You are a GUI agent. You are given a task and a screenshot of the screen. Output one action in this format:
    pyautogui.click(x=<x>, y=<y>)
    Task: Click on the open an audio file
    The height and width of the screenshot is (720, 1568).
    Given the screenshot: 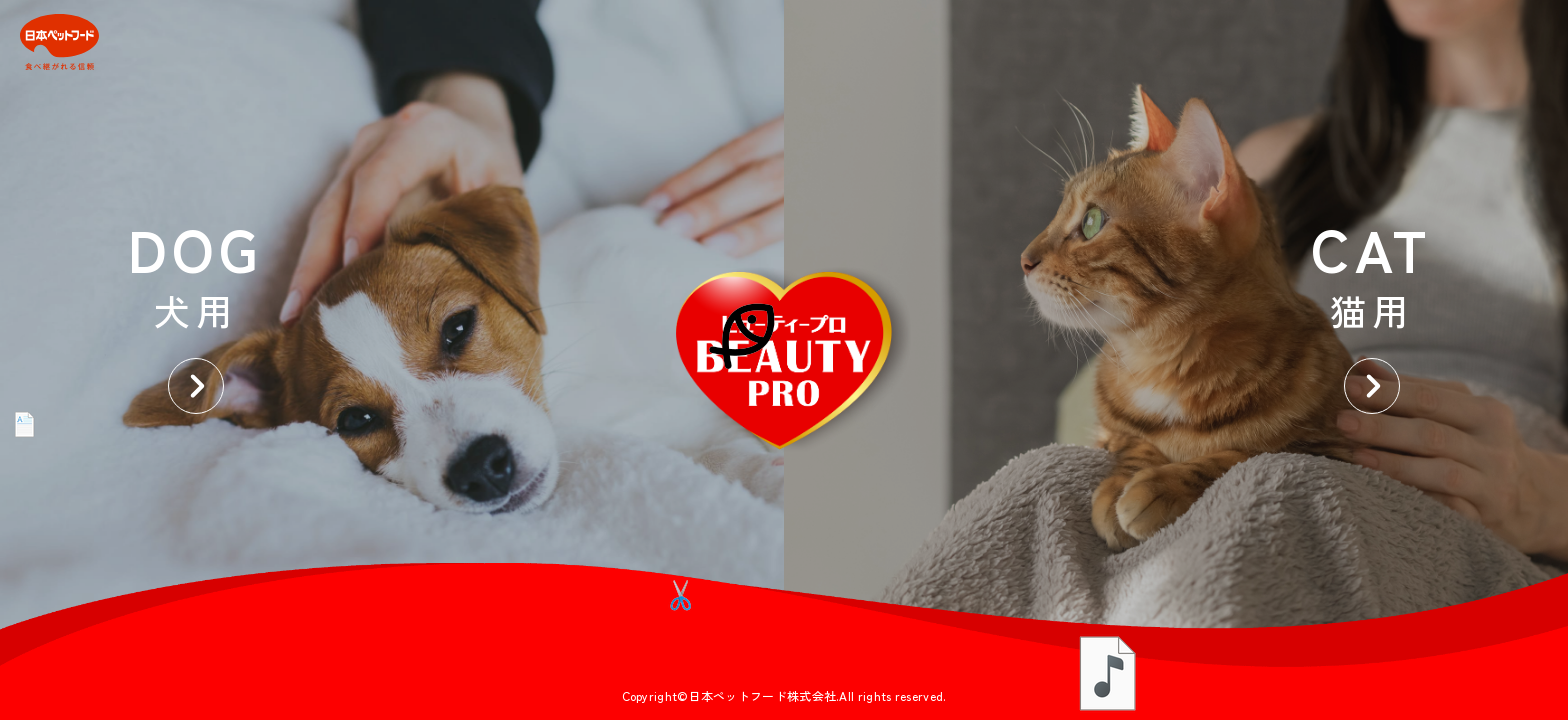 What is the action you would take?
    pyautogui.click(x=1107, y=673)
    